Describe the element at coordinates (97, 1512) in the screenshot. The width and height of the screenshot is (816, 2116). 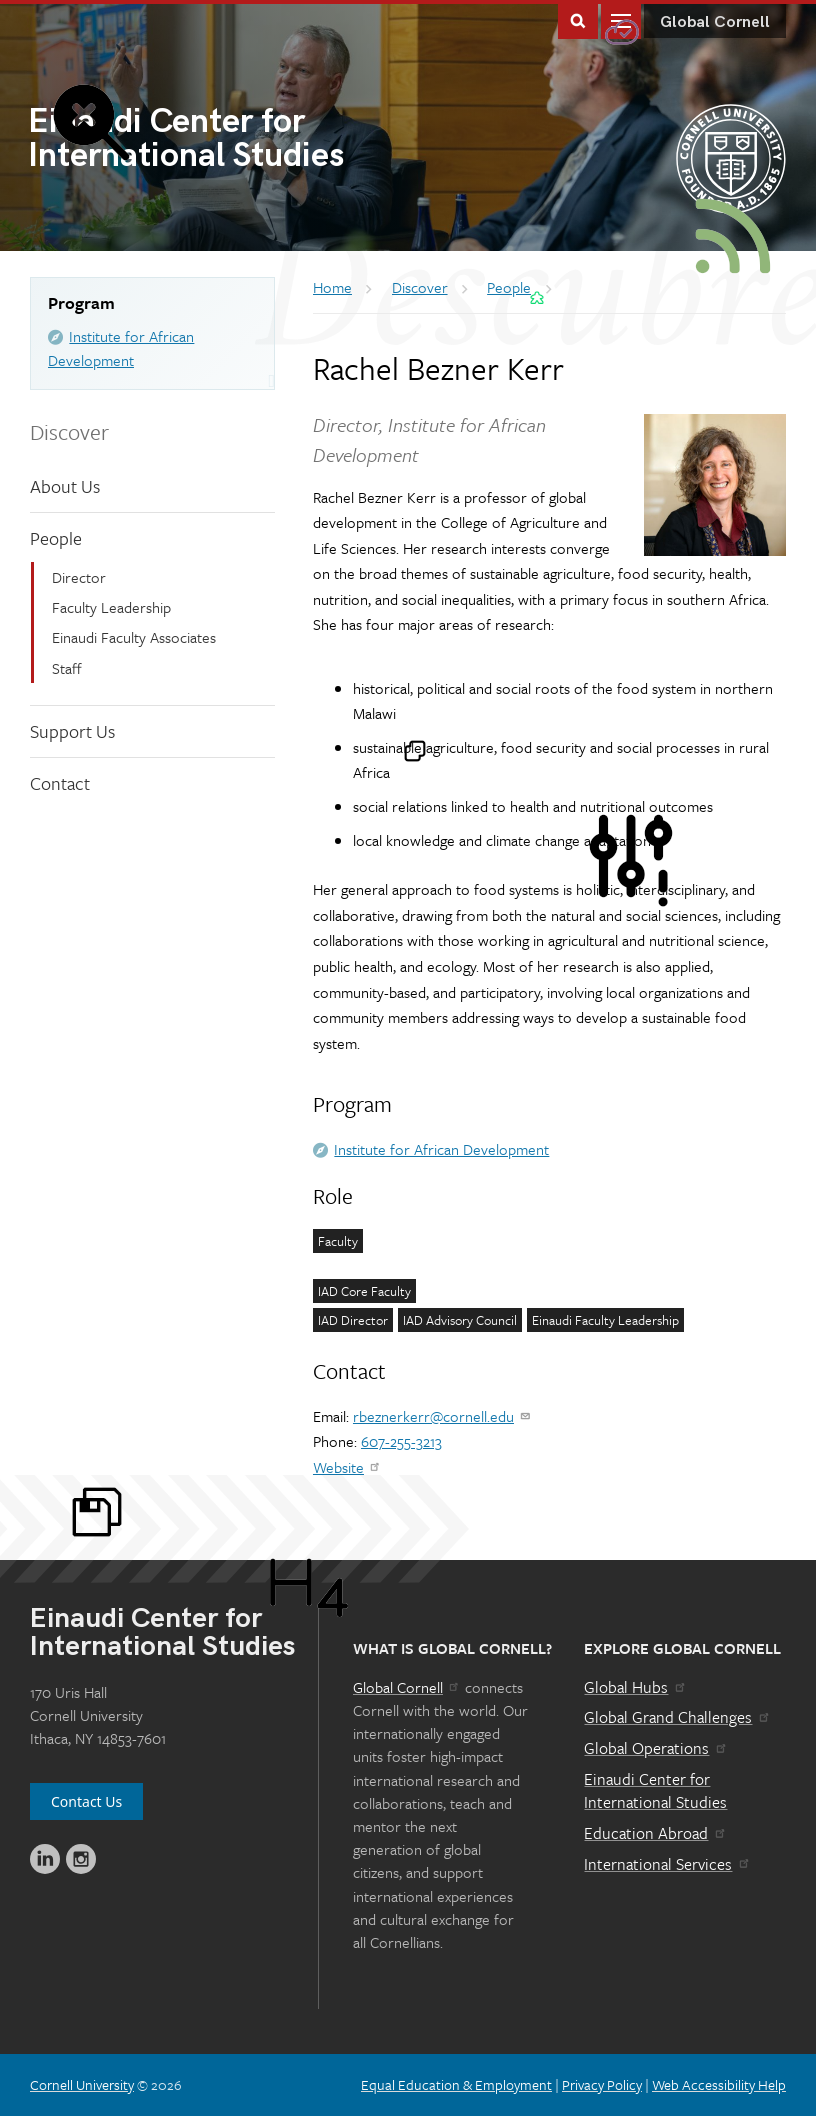
I see `save all open files at once` at that location.